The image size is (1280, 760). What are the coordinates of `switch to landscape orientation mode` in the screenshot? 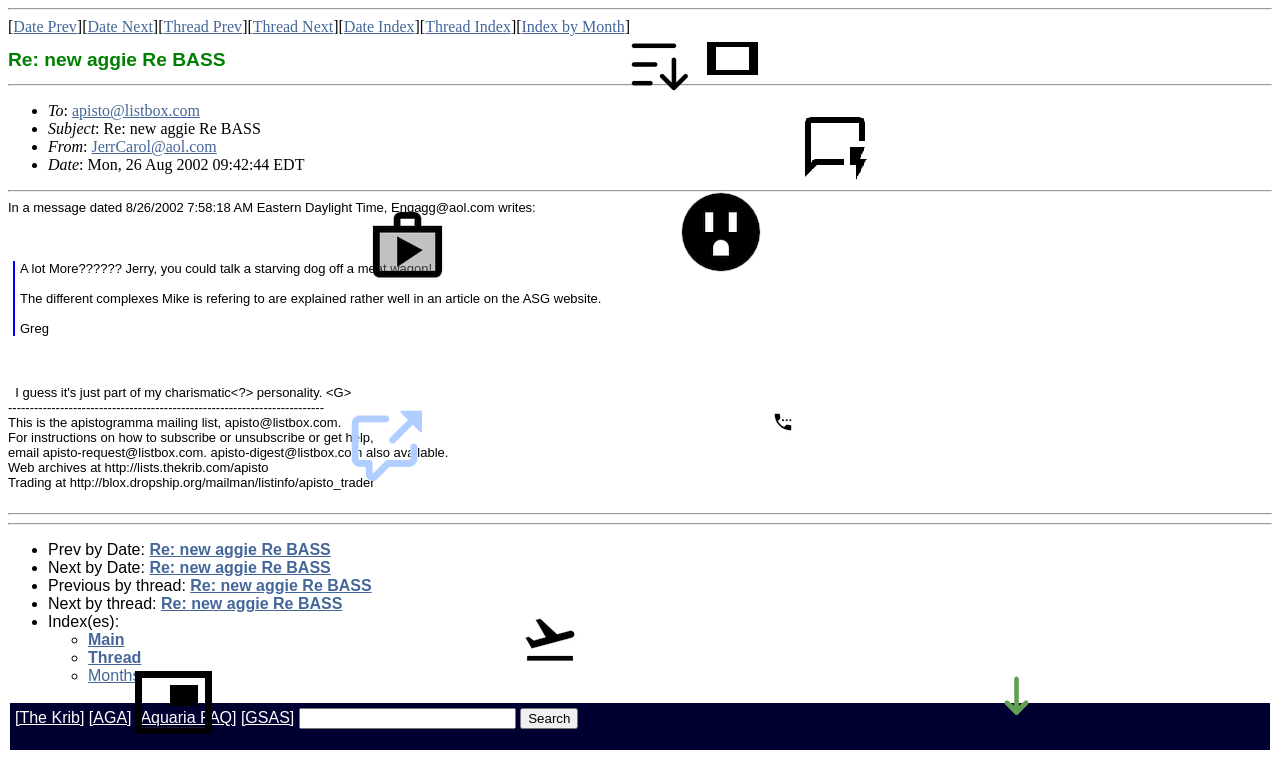 It's located at (732, 58).